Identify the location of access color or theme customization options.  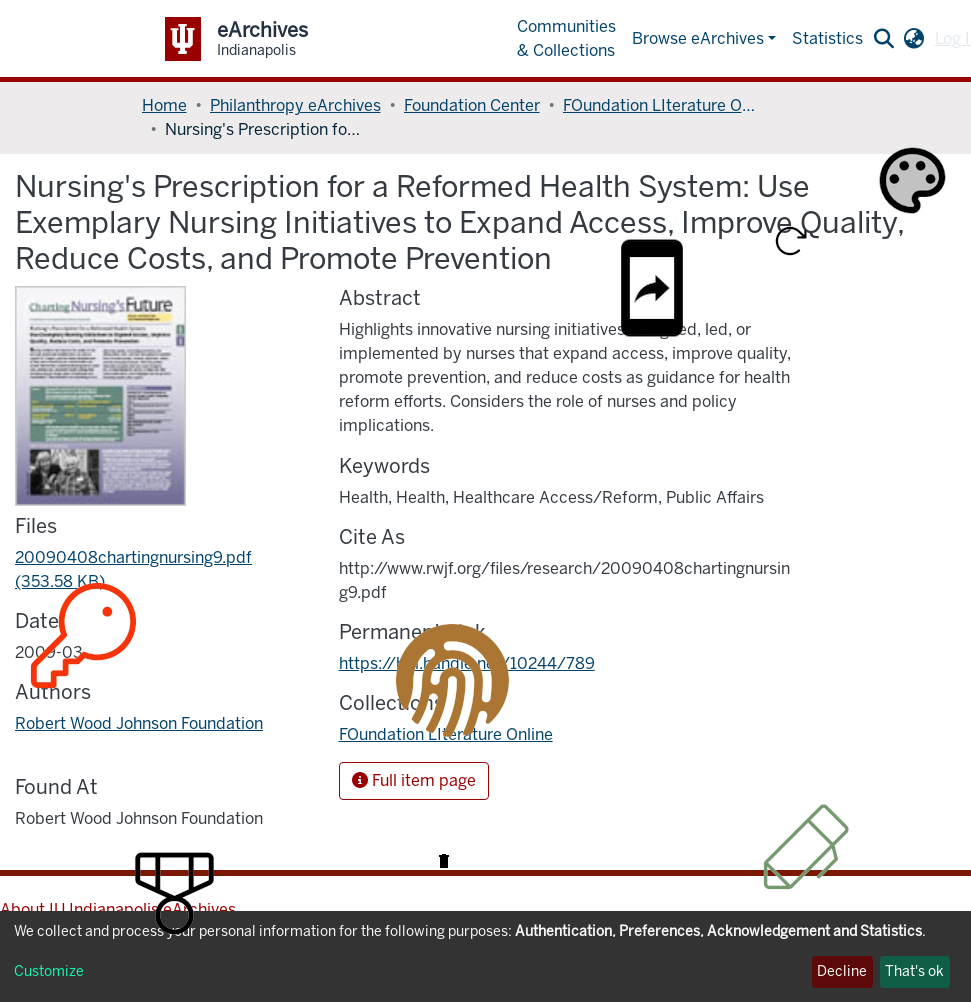
(912, 180).